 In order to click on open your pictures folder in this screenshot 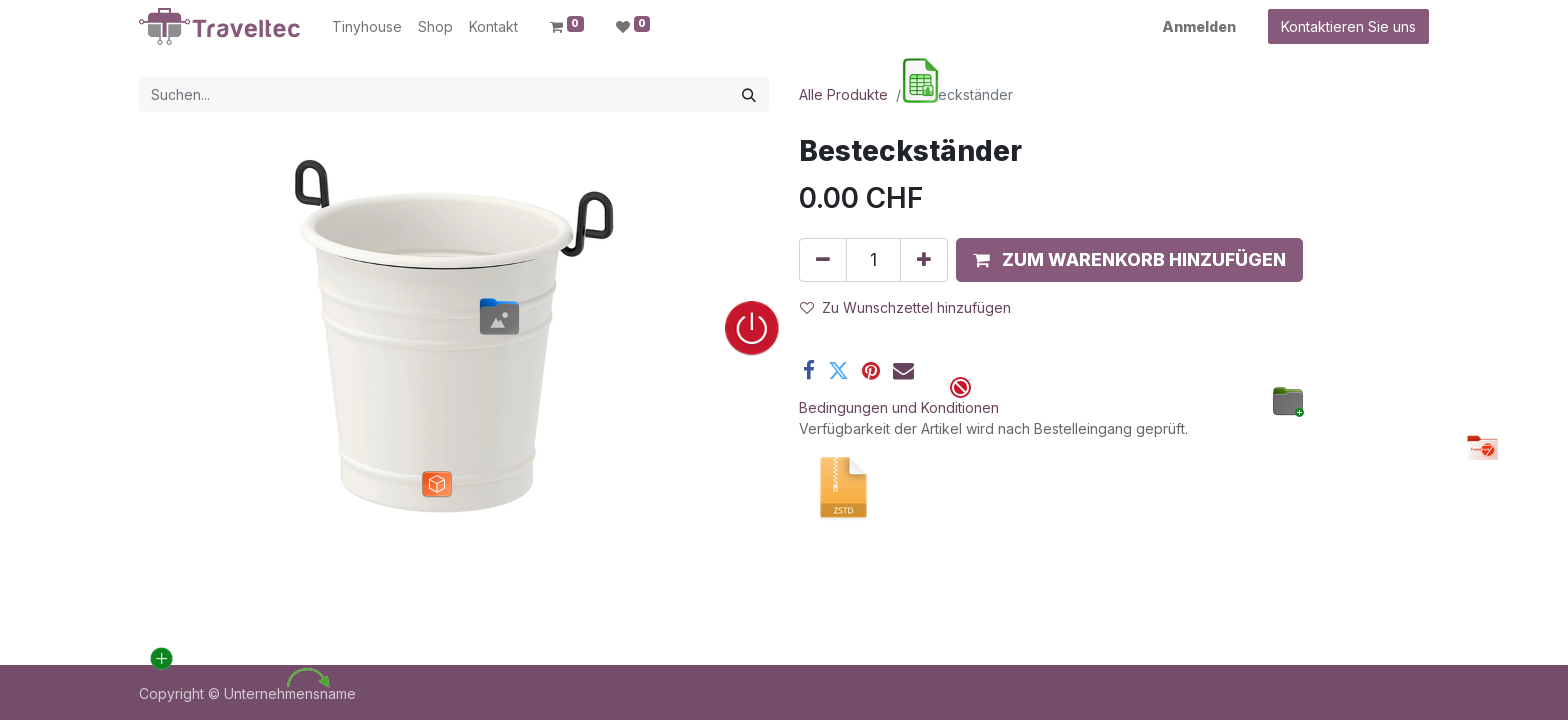, I will do `click(499, 316)`.